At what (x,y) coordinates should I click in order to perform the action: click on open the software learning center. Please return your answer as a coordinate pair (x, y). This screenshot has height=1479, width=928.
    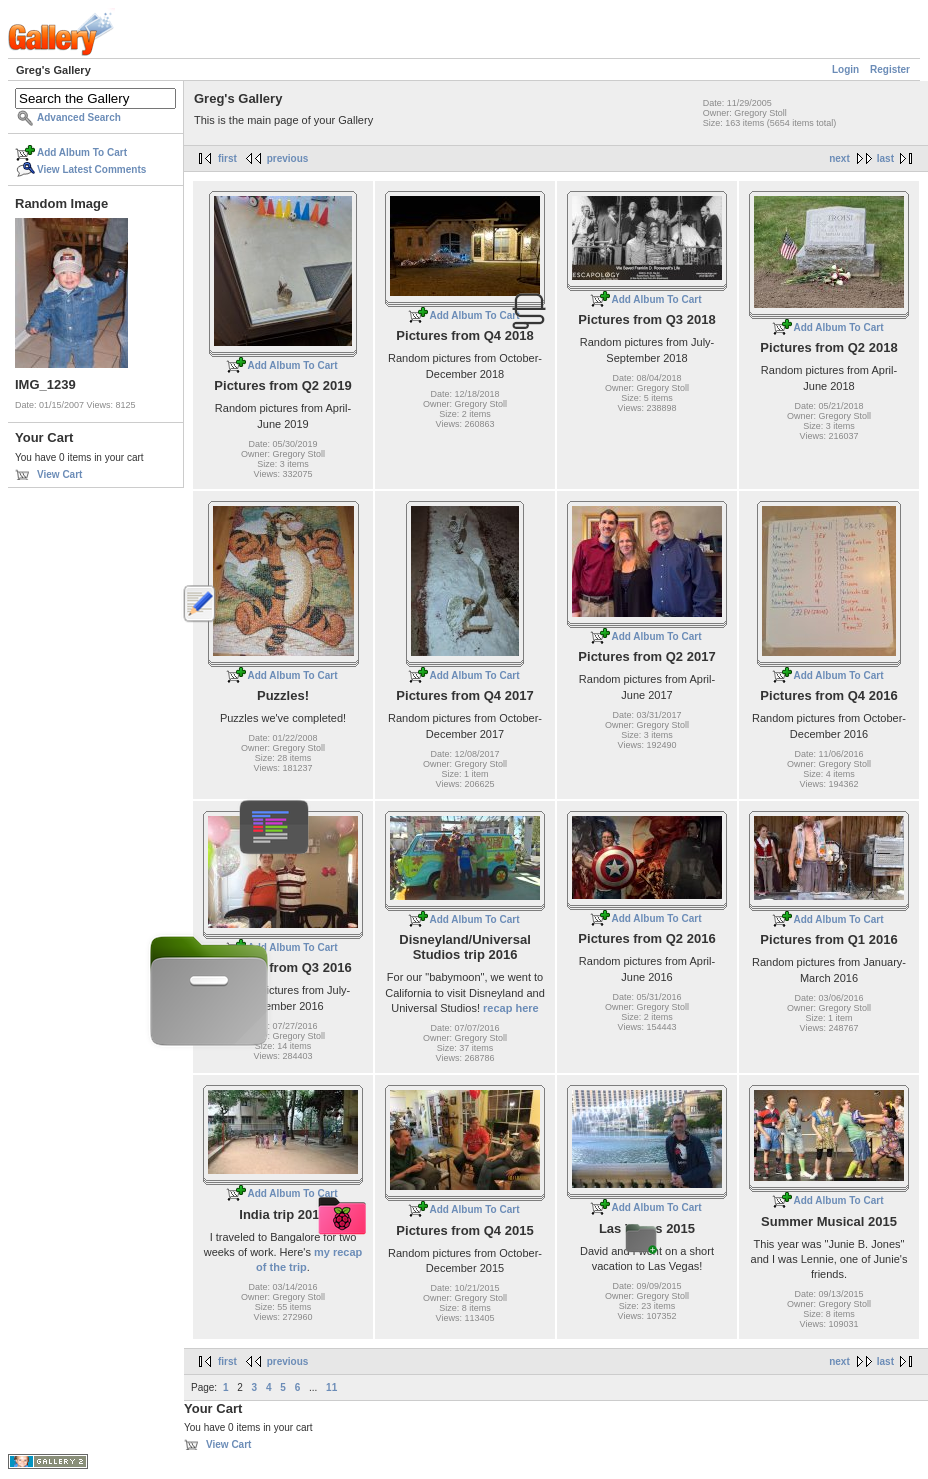
    Looking at the image, I should click on (199, 603).